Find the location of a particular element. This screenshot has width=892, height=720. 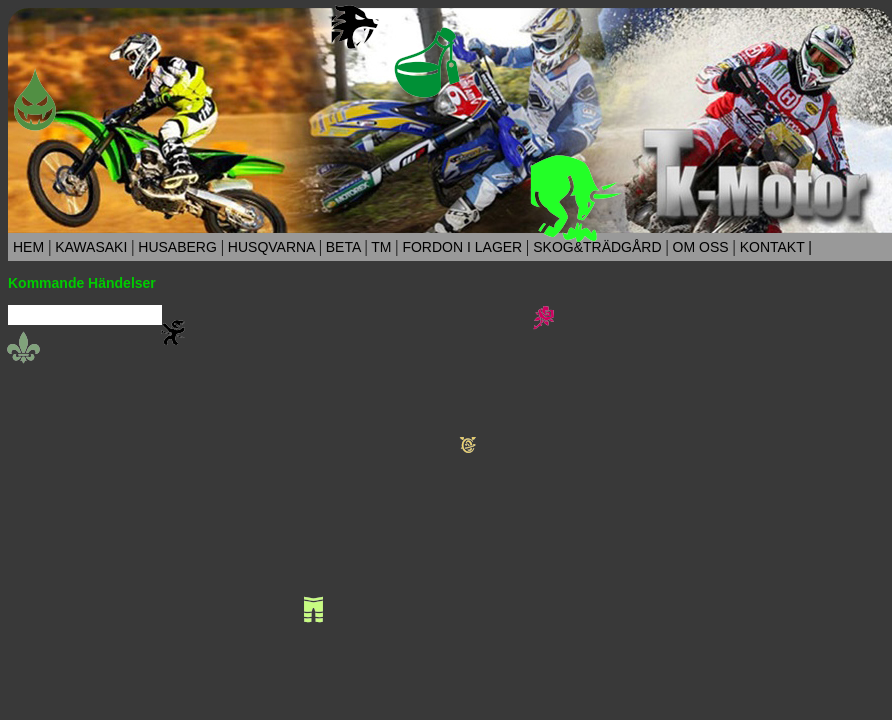

indicates poison or toxic status effect is located at coordinates (34, 99).